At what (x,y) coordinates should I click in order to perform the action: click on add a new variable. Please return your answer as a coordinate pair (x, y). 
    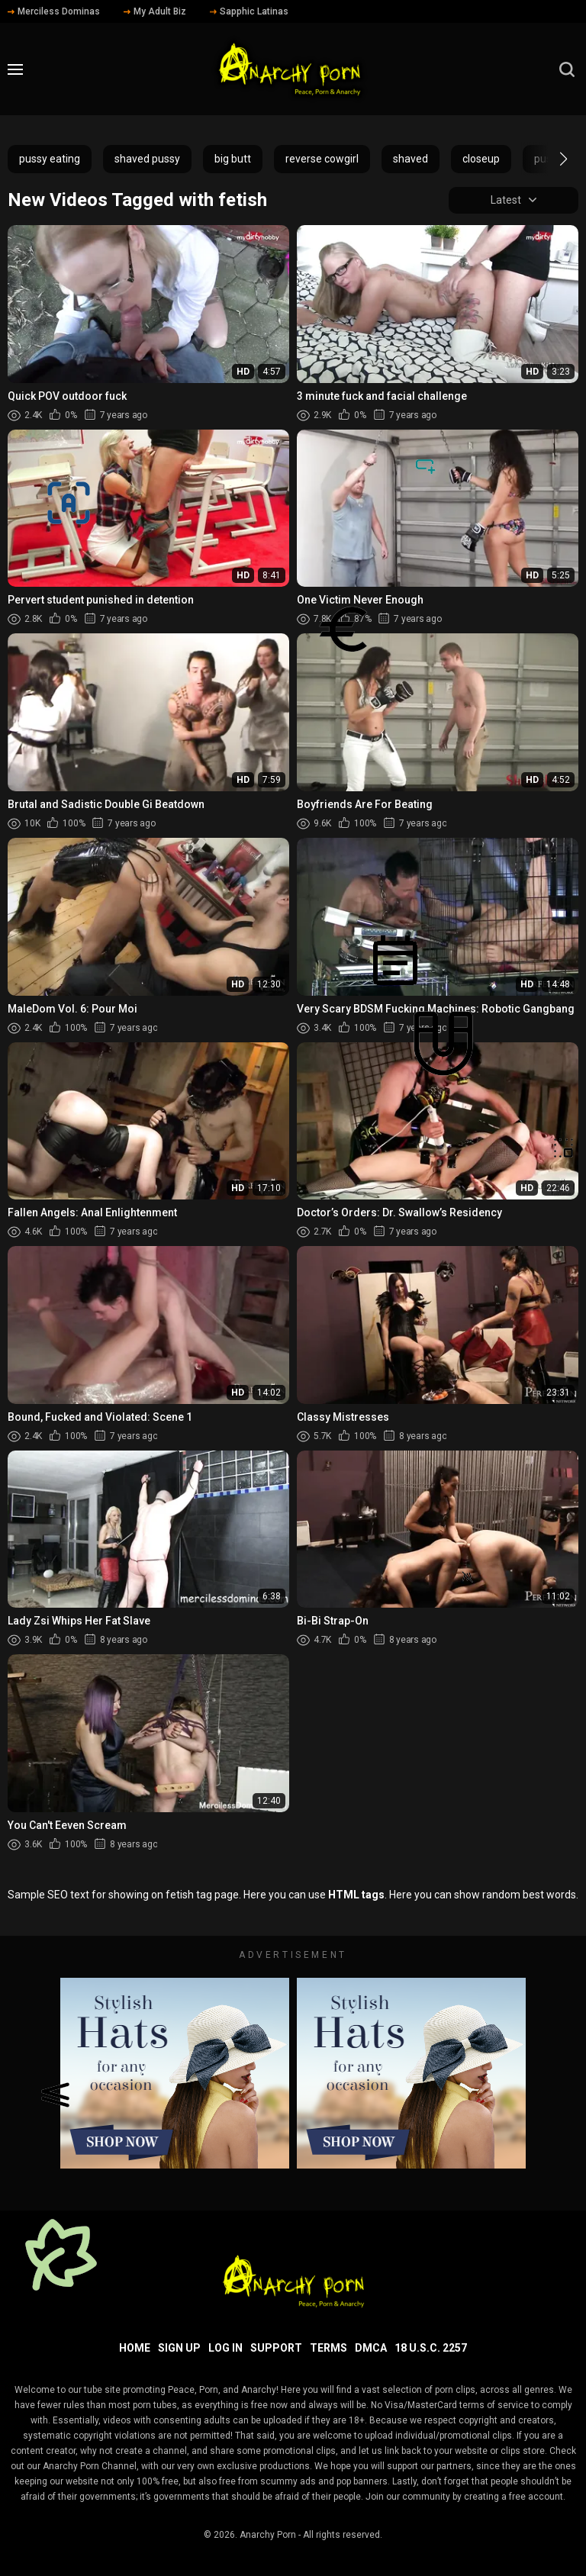
    Looking at the image, I should click on (424, 464).